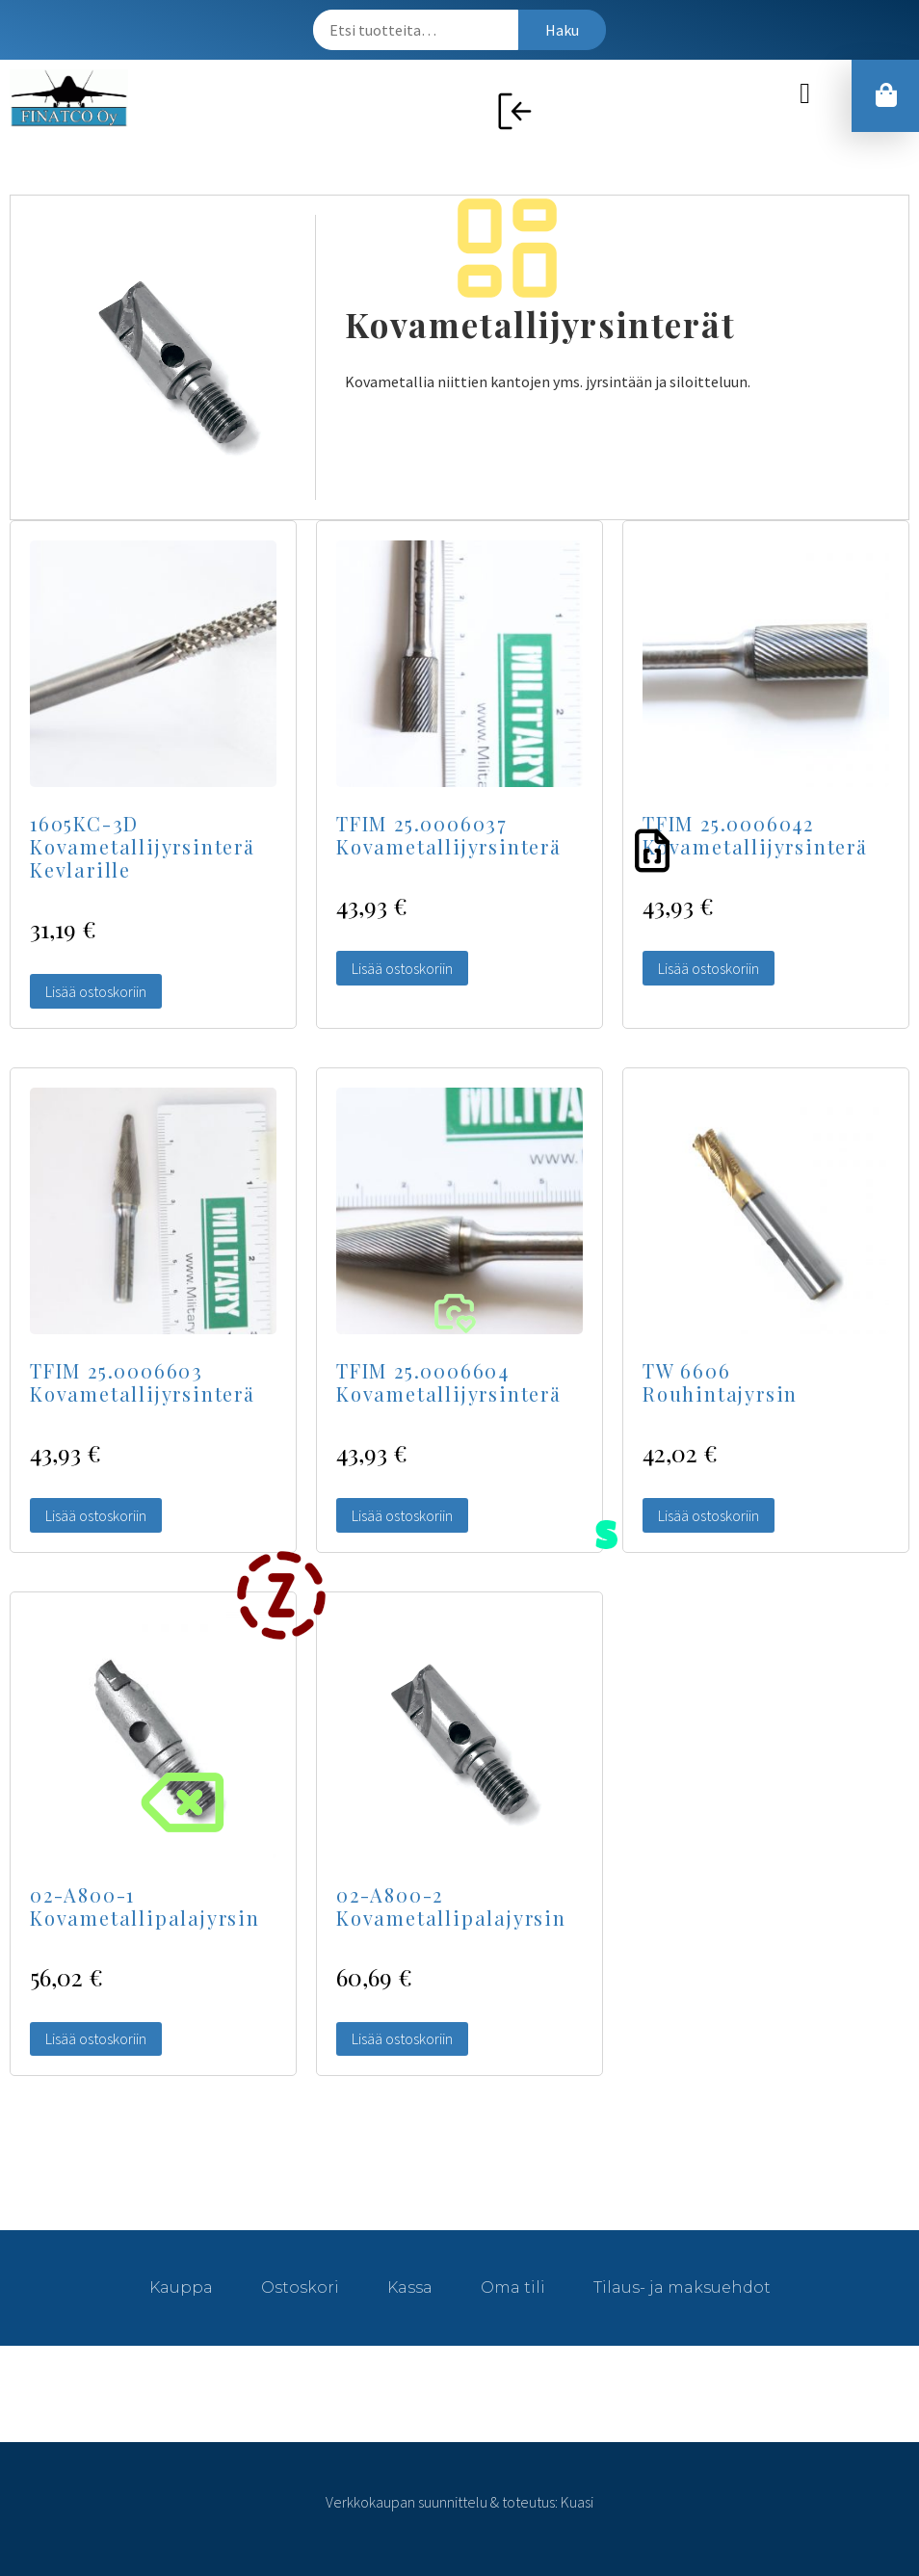 The image size is (919, 2576). I want to click on indicates a loading or processing state for sleep mode, so click(281, 1595).